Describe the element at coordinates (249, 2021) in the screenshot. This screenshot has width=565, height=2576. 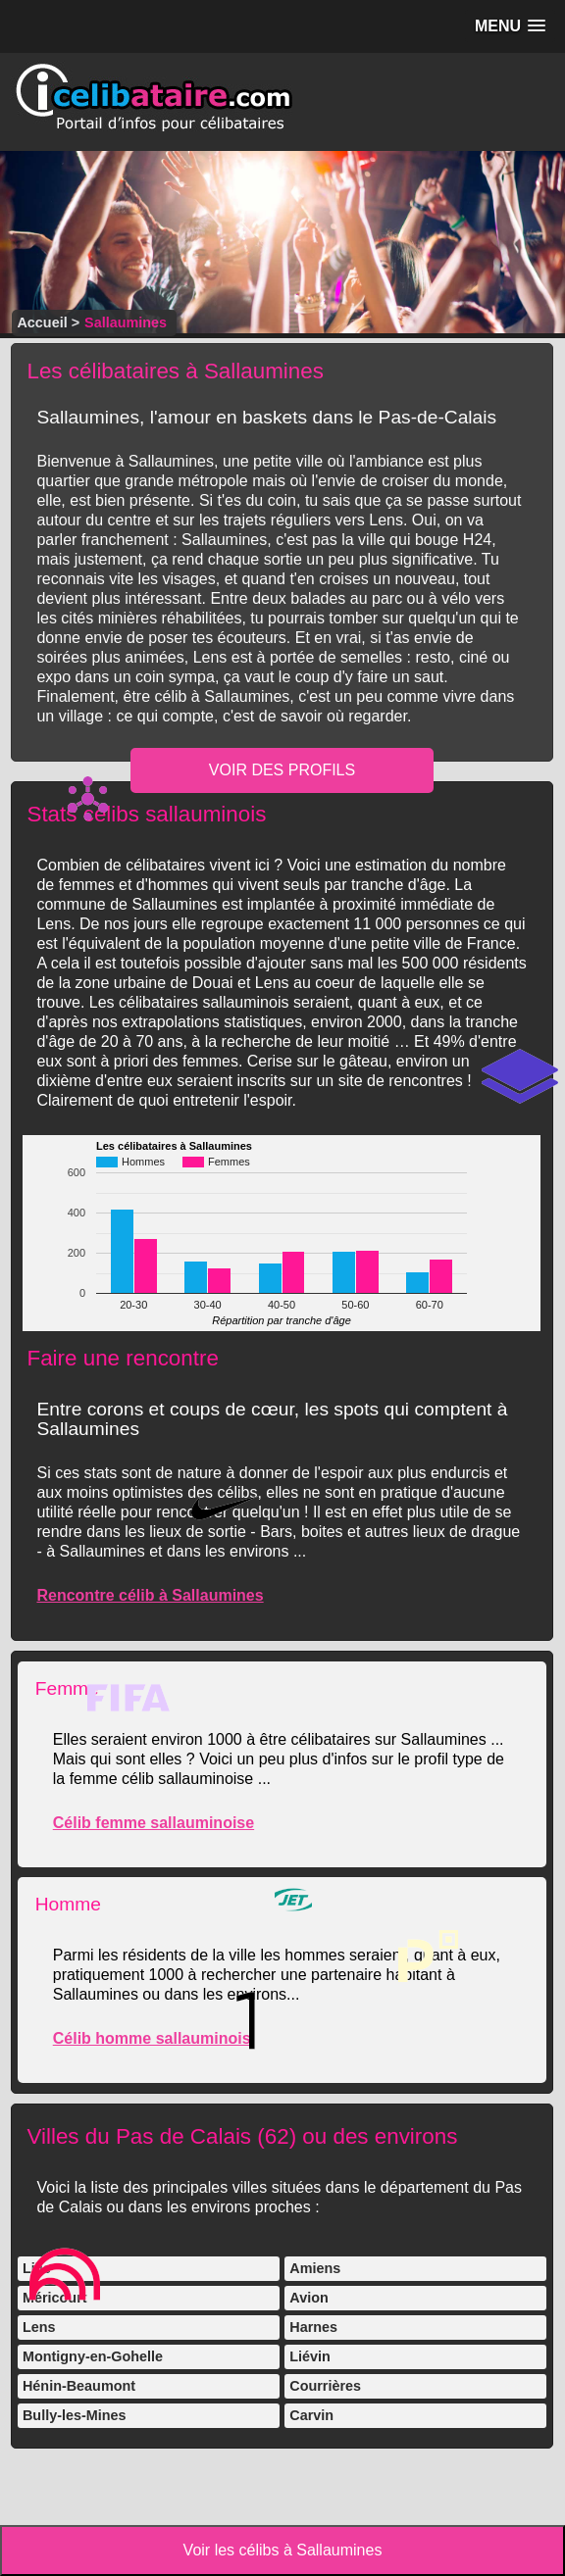
I see `indicates first item or top priority` at that location.